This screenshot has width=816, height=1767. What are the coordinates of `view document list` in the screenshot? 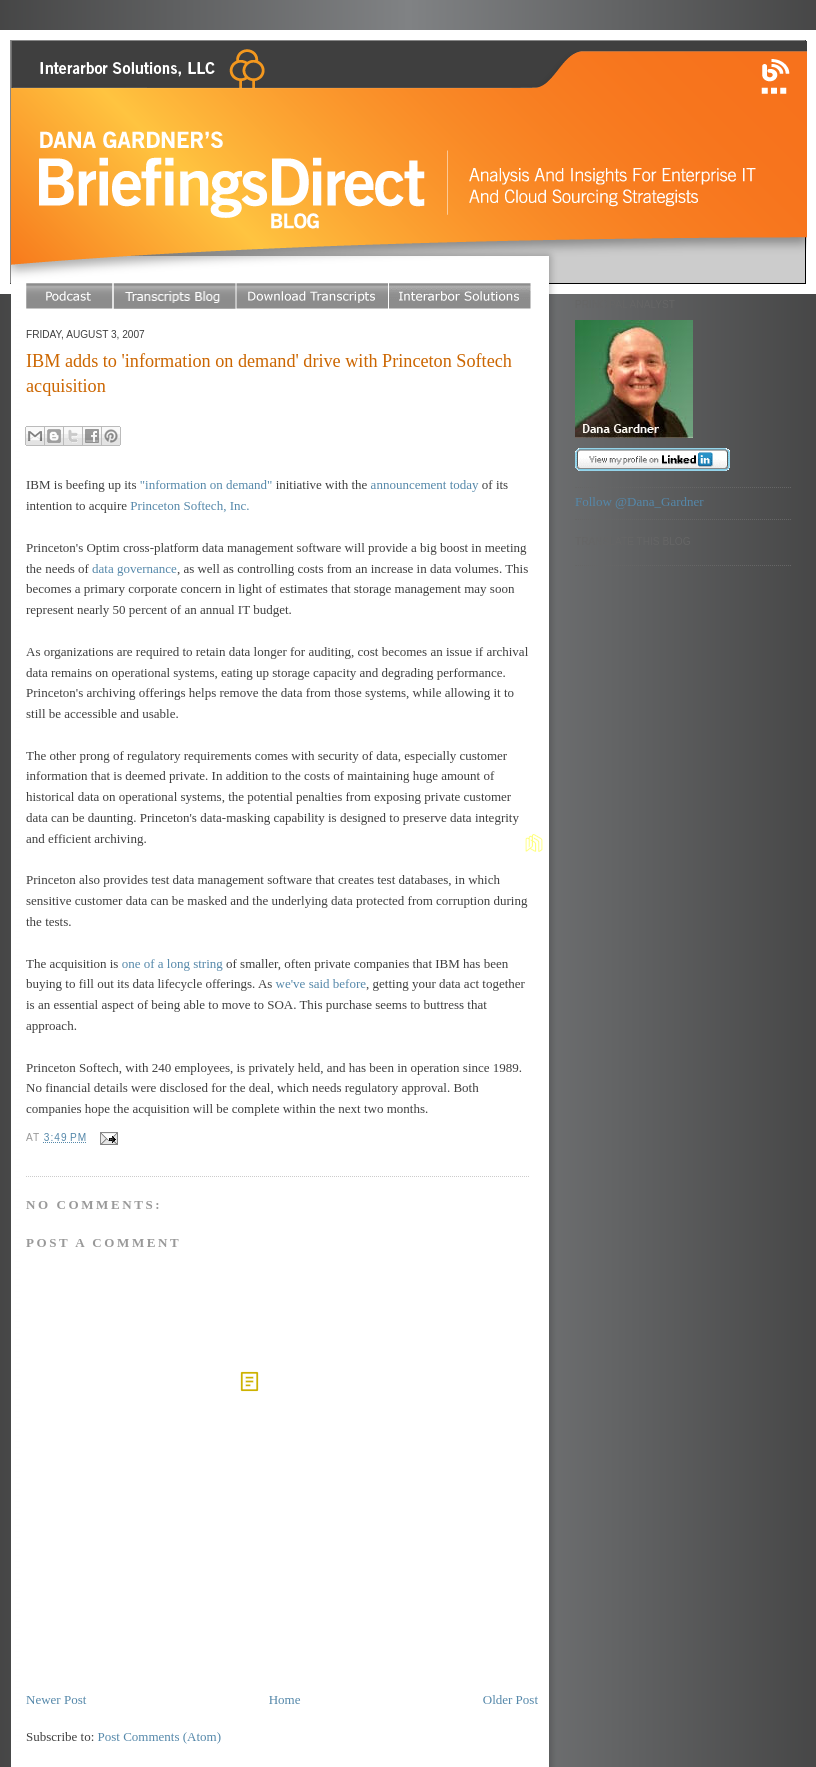 It's located at (249, 1381).